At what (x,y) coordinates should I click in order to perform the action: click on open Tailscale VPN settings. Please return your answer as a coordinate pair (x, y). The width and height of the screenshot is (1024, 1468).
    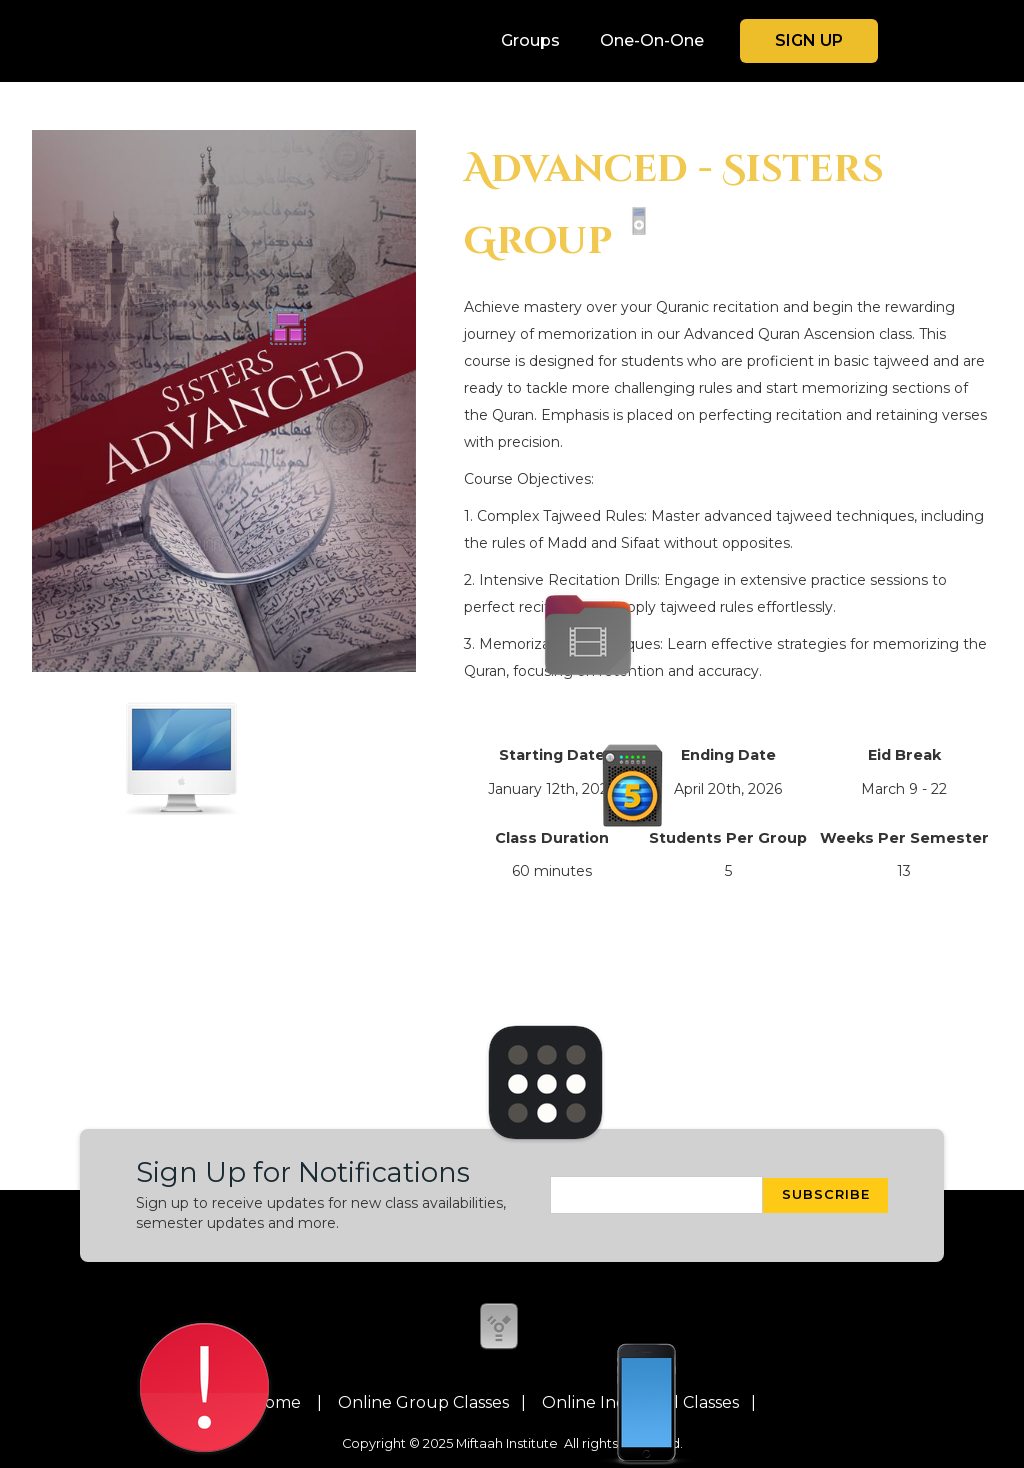
    Looking at the image, I should click on (545, 1082).